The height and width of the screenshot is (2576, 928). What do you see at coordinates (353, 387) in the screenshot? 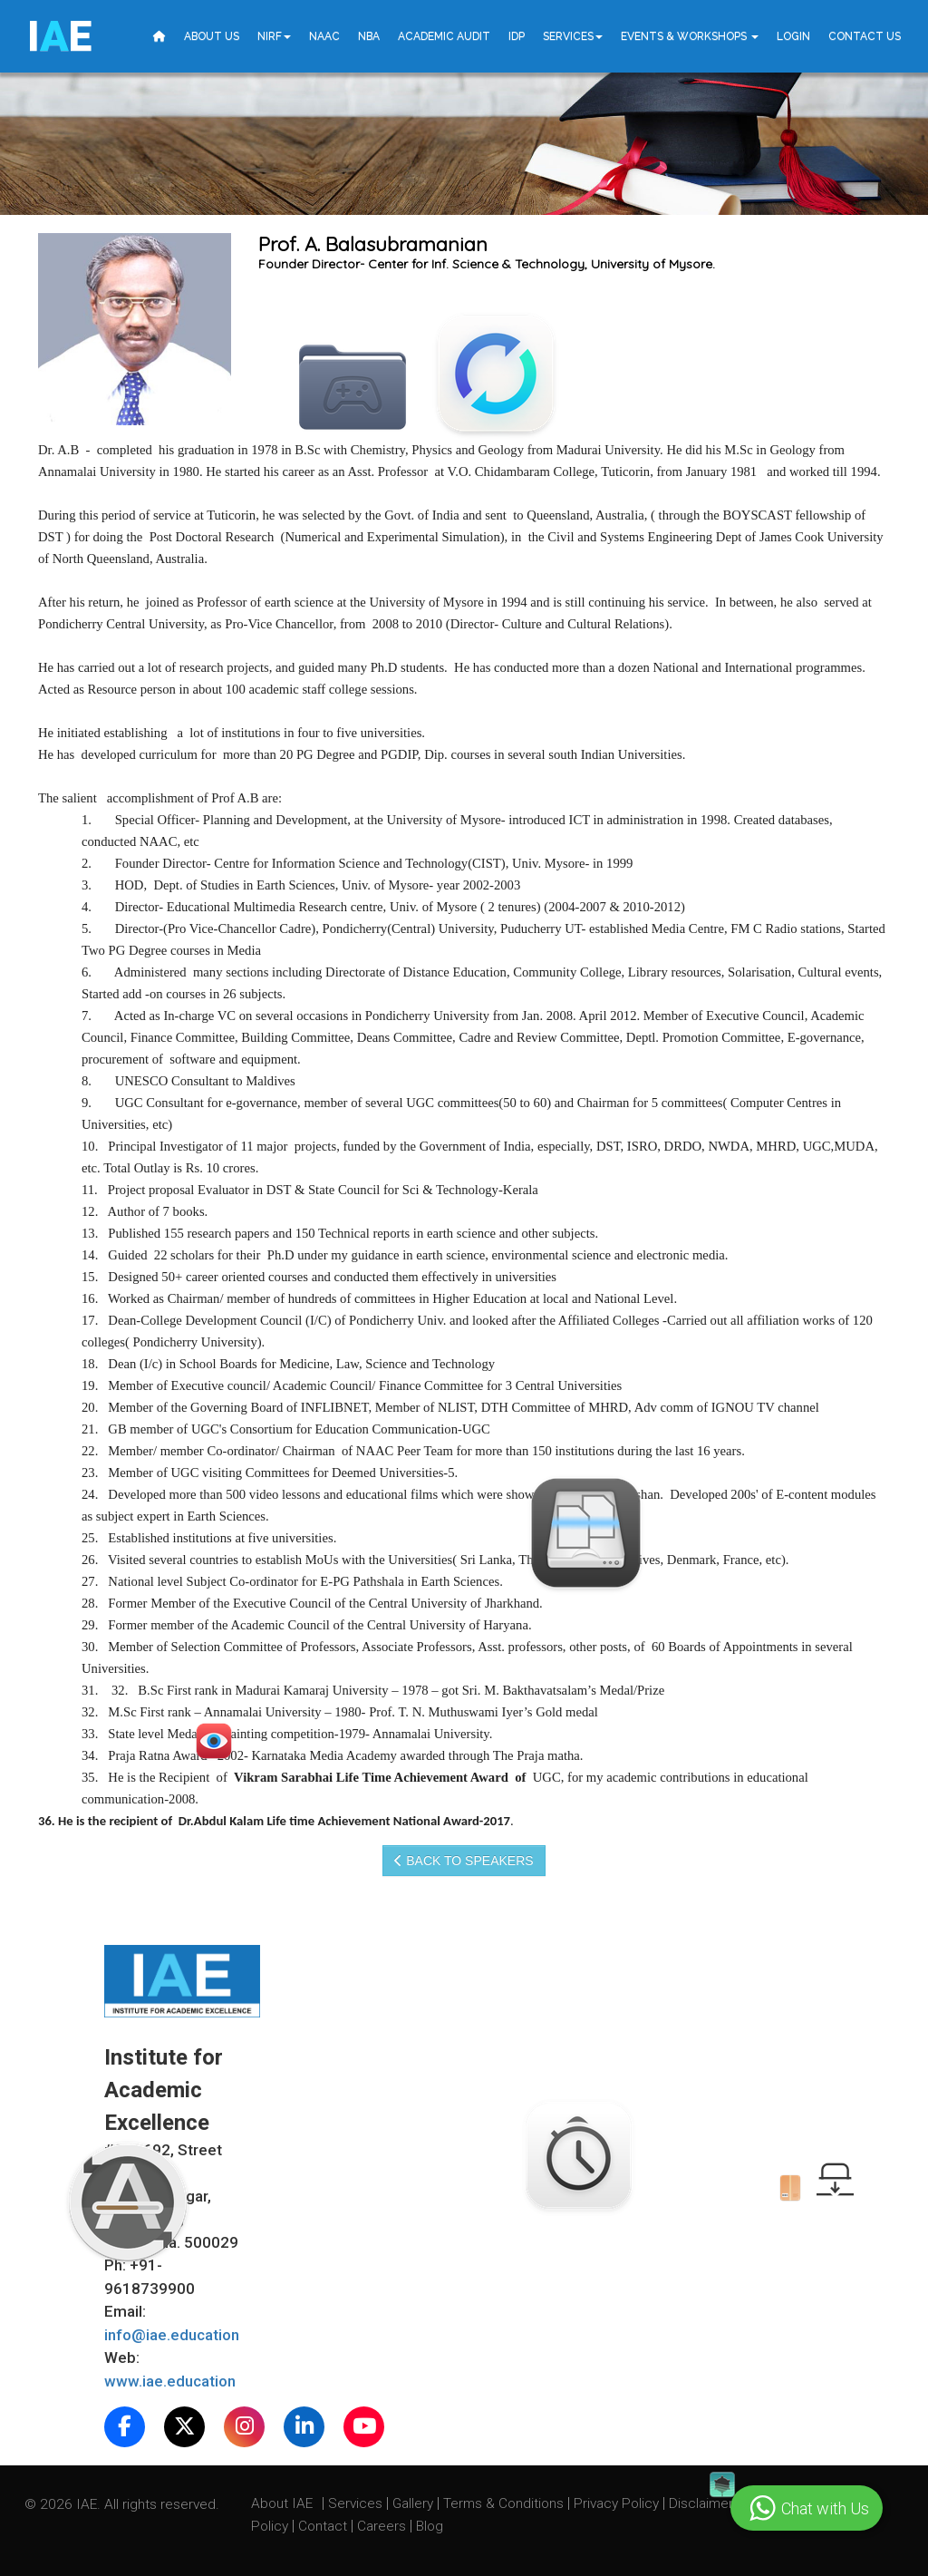
I see `open your games folder` at bounding box center [353, 387].